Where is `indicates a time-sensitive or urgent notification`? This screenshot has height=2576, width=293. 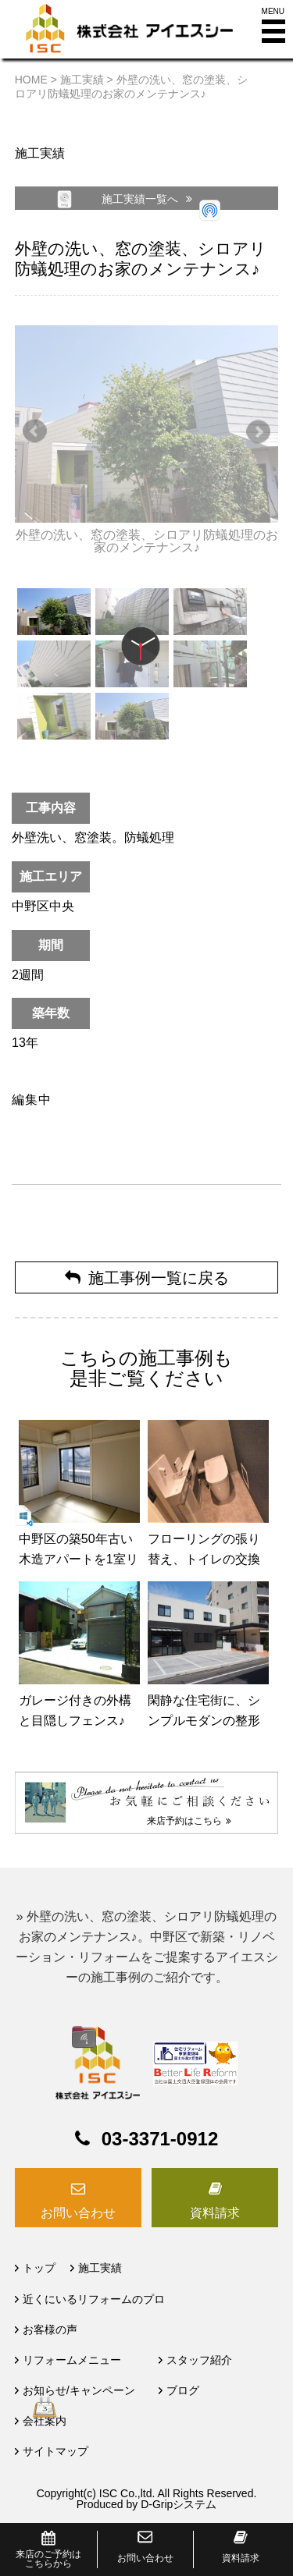 indicates a time-sensitive or urgent notification is located at coordinates (141, 646).